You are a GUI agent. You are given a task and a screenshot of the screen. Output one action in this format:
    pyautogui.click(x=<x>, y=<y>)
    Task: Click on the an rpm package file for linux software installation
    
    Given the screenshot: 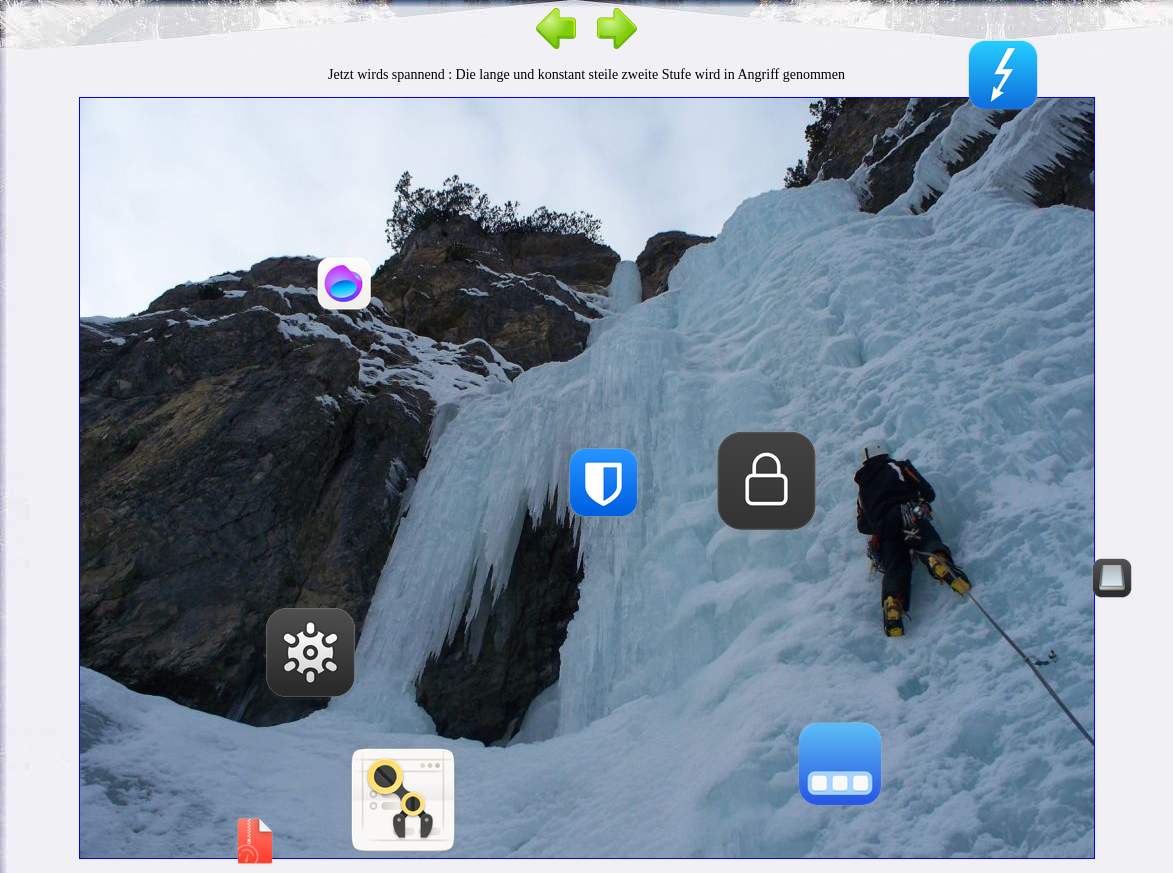 What is the action you would take?
    pyautogui.click(x=255, y=842)
    